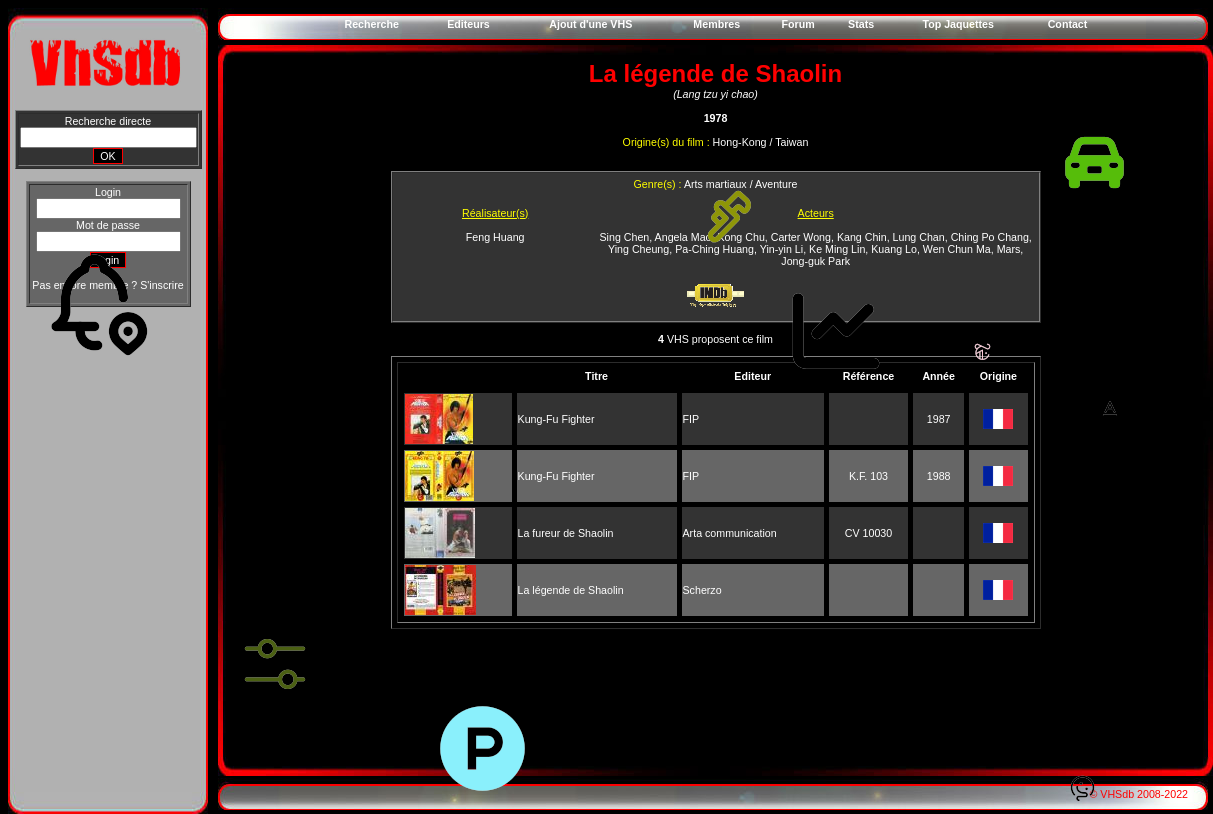  I want to click on visit product hunt website or app, so click(482, 748).